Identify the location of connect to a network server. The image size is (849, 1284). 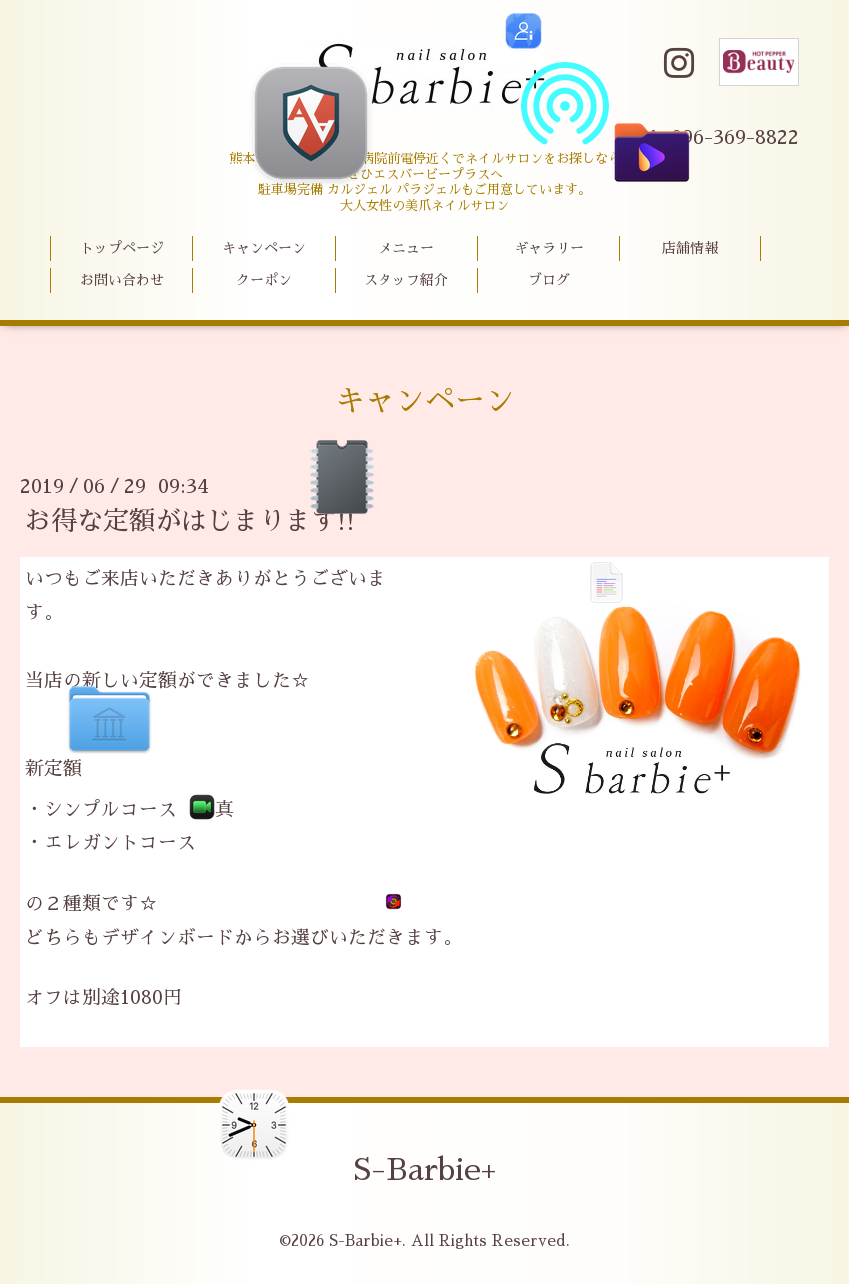
(565, 106).